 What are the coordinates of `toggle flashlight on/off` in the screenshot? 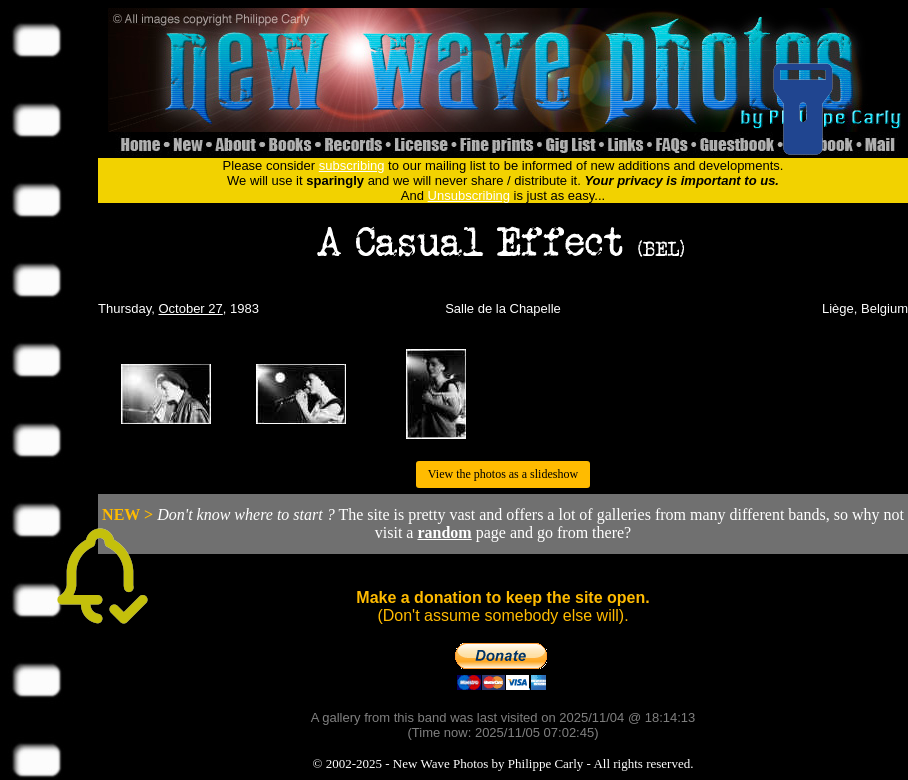 It's located at (803, 109).